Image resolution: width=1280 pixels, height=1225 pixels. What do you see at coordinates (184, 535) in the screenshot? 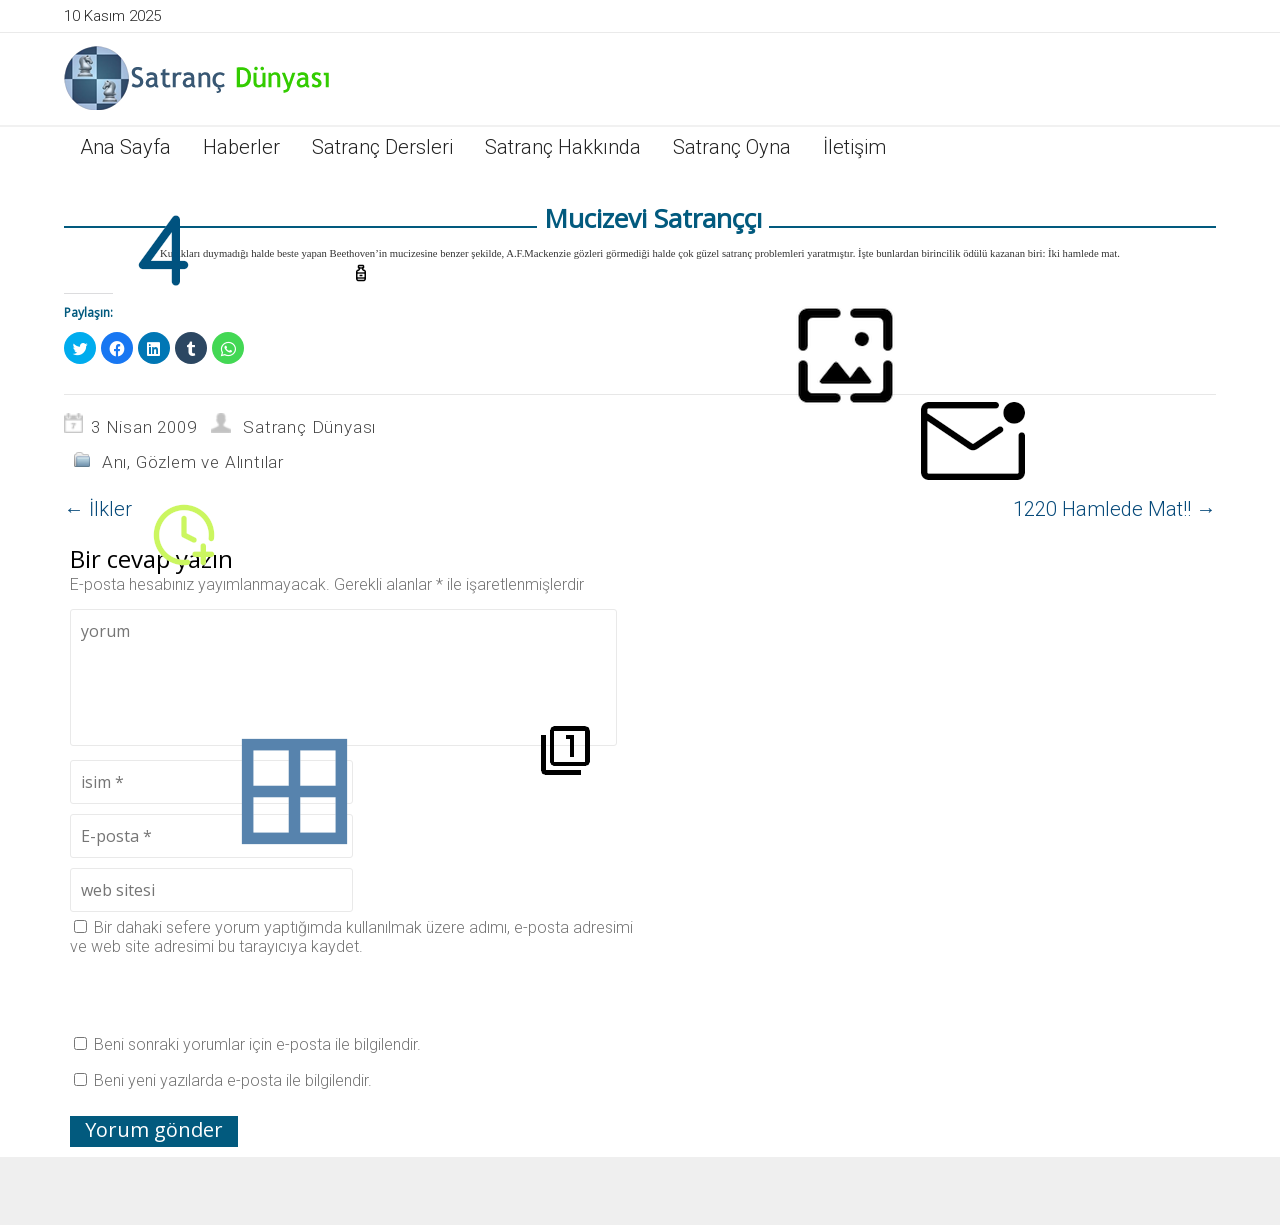
I see `add a new timer or alarm` at bounding box center [184, 535].